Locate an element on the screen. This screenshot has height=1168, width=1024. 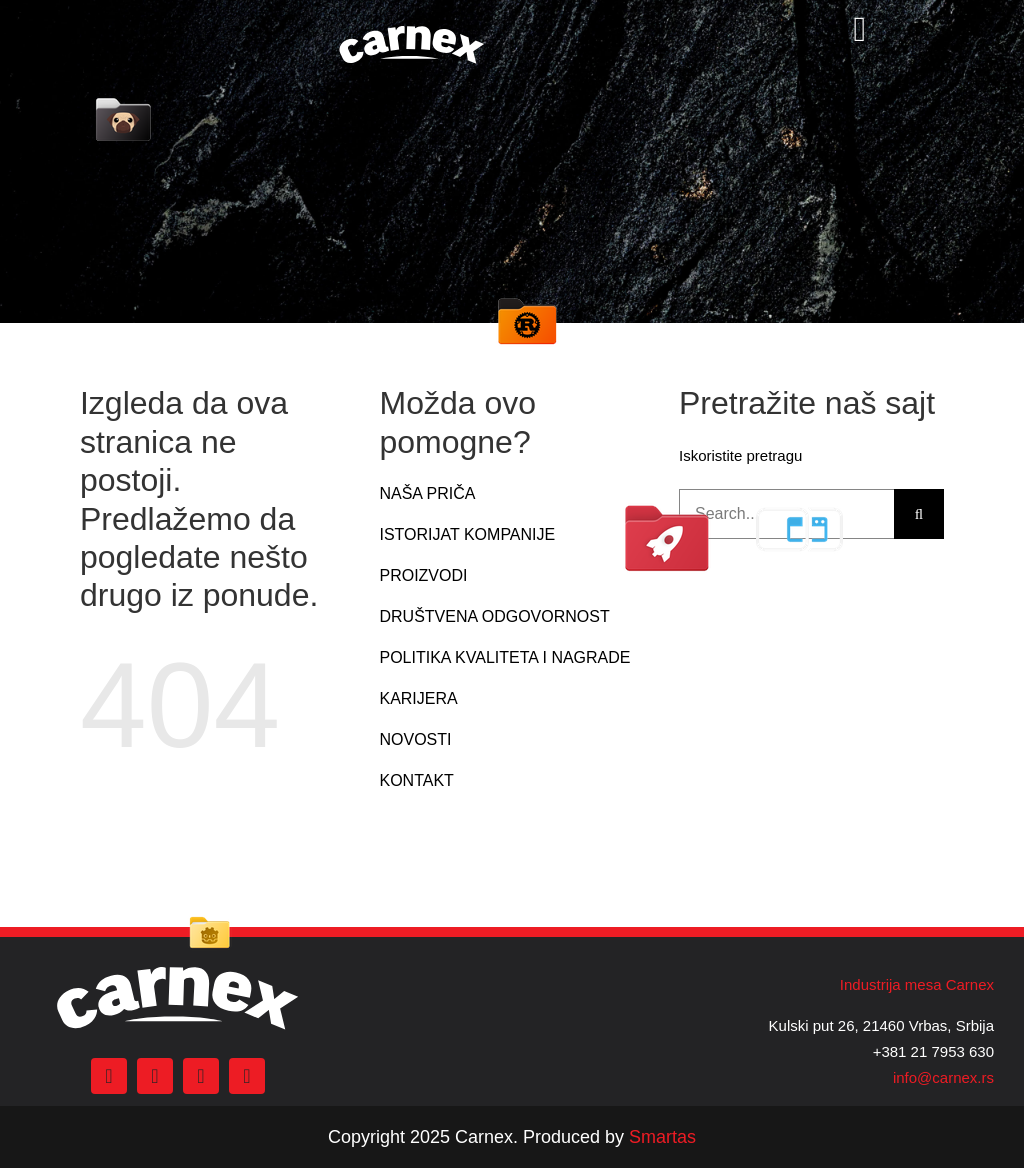
open folder containing launch or startup files is located at coordinates (666, 540).